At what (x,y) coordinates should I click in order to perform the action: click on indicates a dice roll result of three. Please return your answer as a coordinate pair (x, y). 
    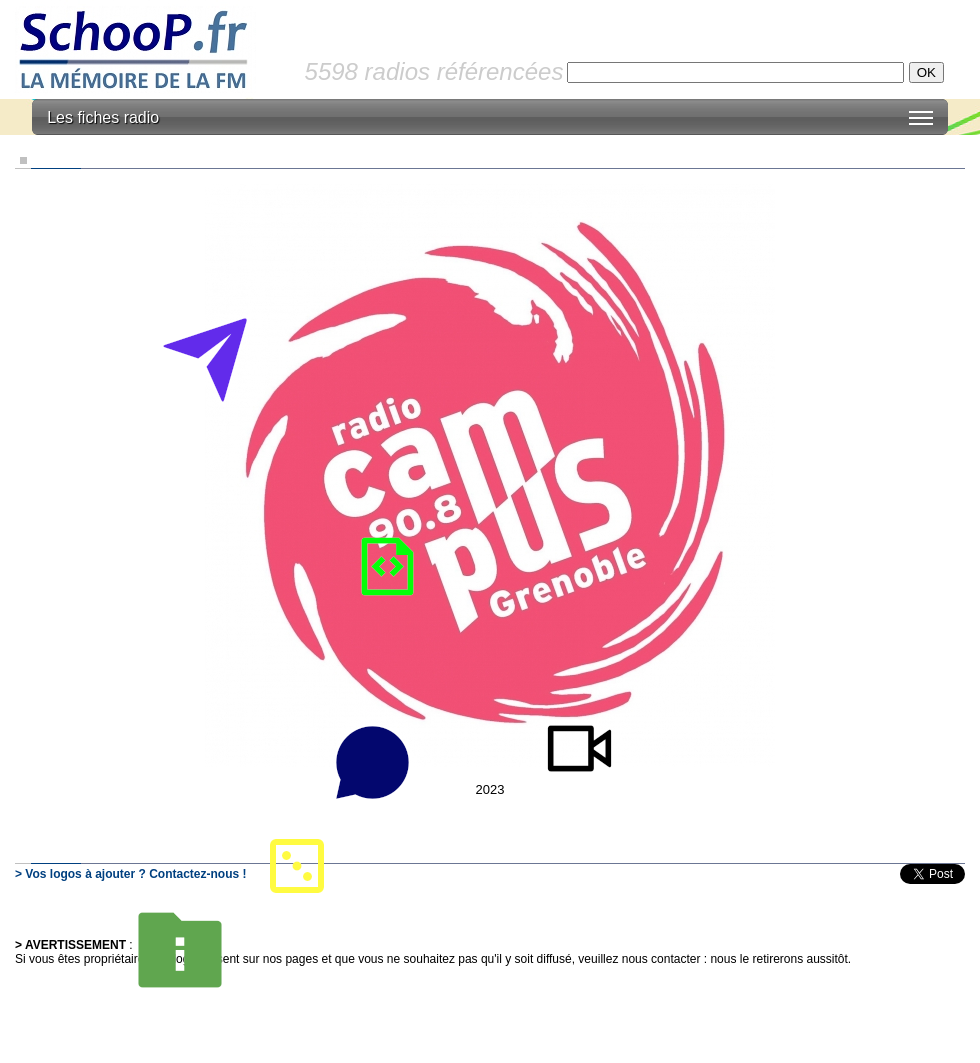
    Looking at the image, I should click on (297, 866).